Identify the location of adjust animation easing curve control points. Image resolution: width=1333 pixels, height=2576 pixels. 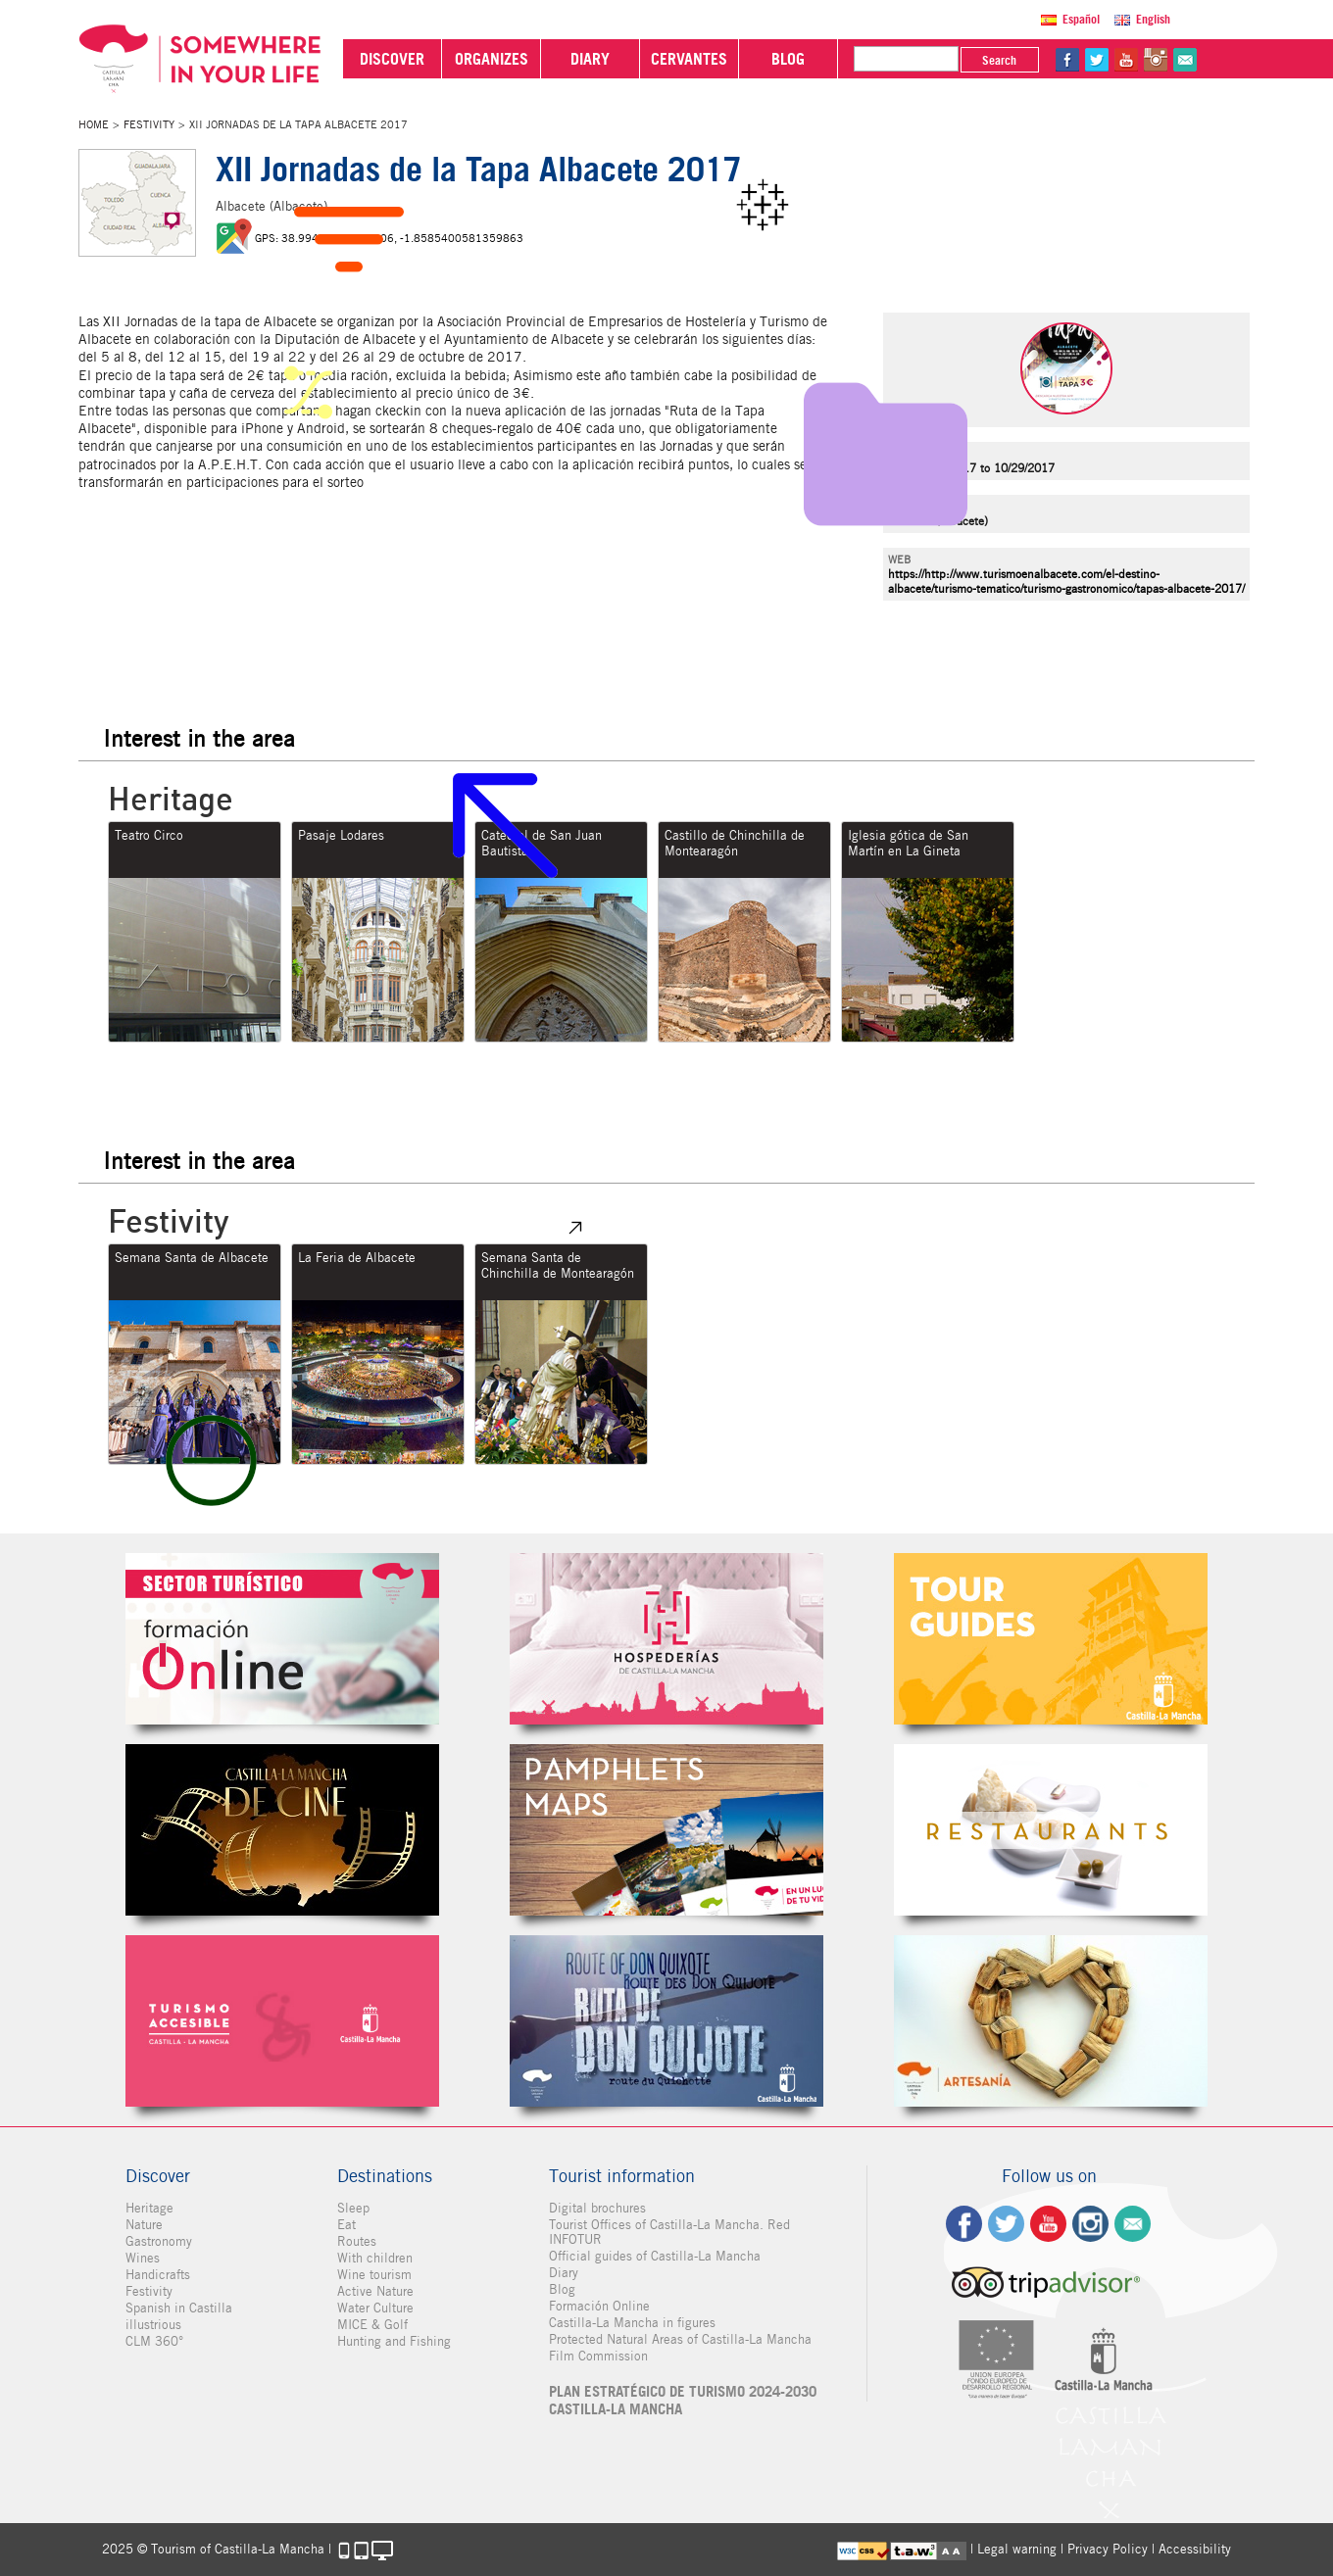
(308, 392).